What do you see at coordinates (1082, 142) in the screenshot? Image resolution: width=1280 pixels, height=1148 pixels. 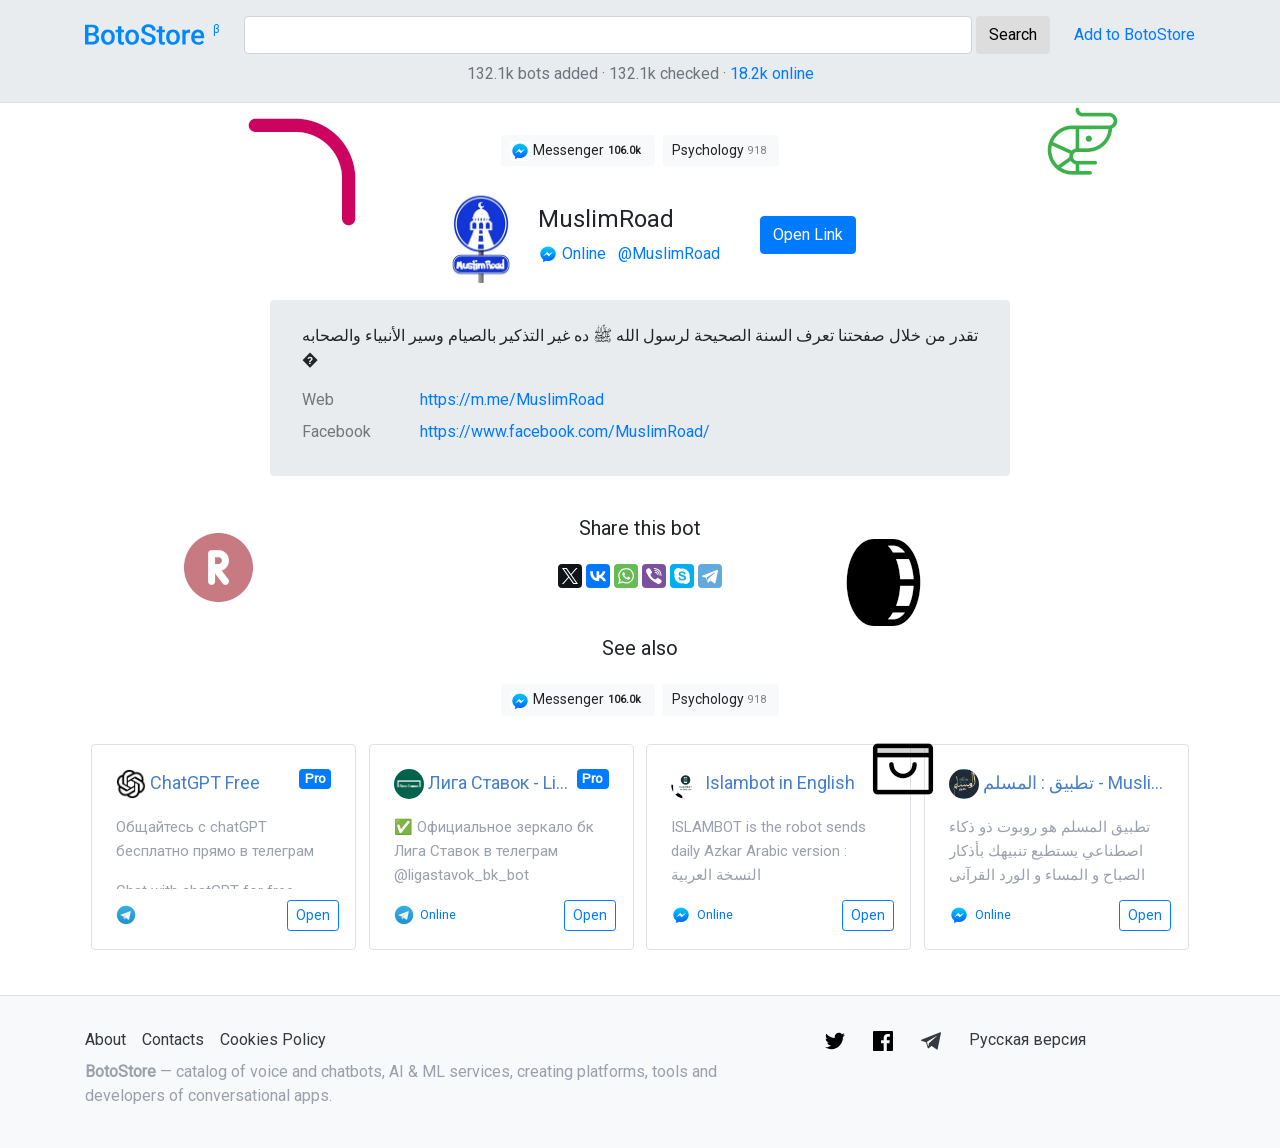 I see `indicates seafood or shrimp menu option` at bounding box center [1082, 142].